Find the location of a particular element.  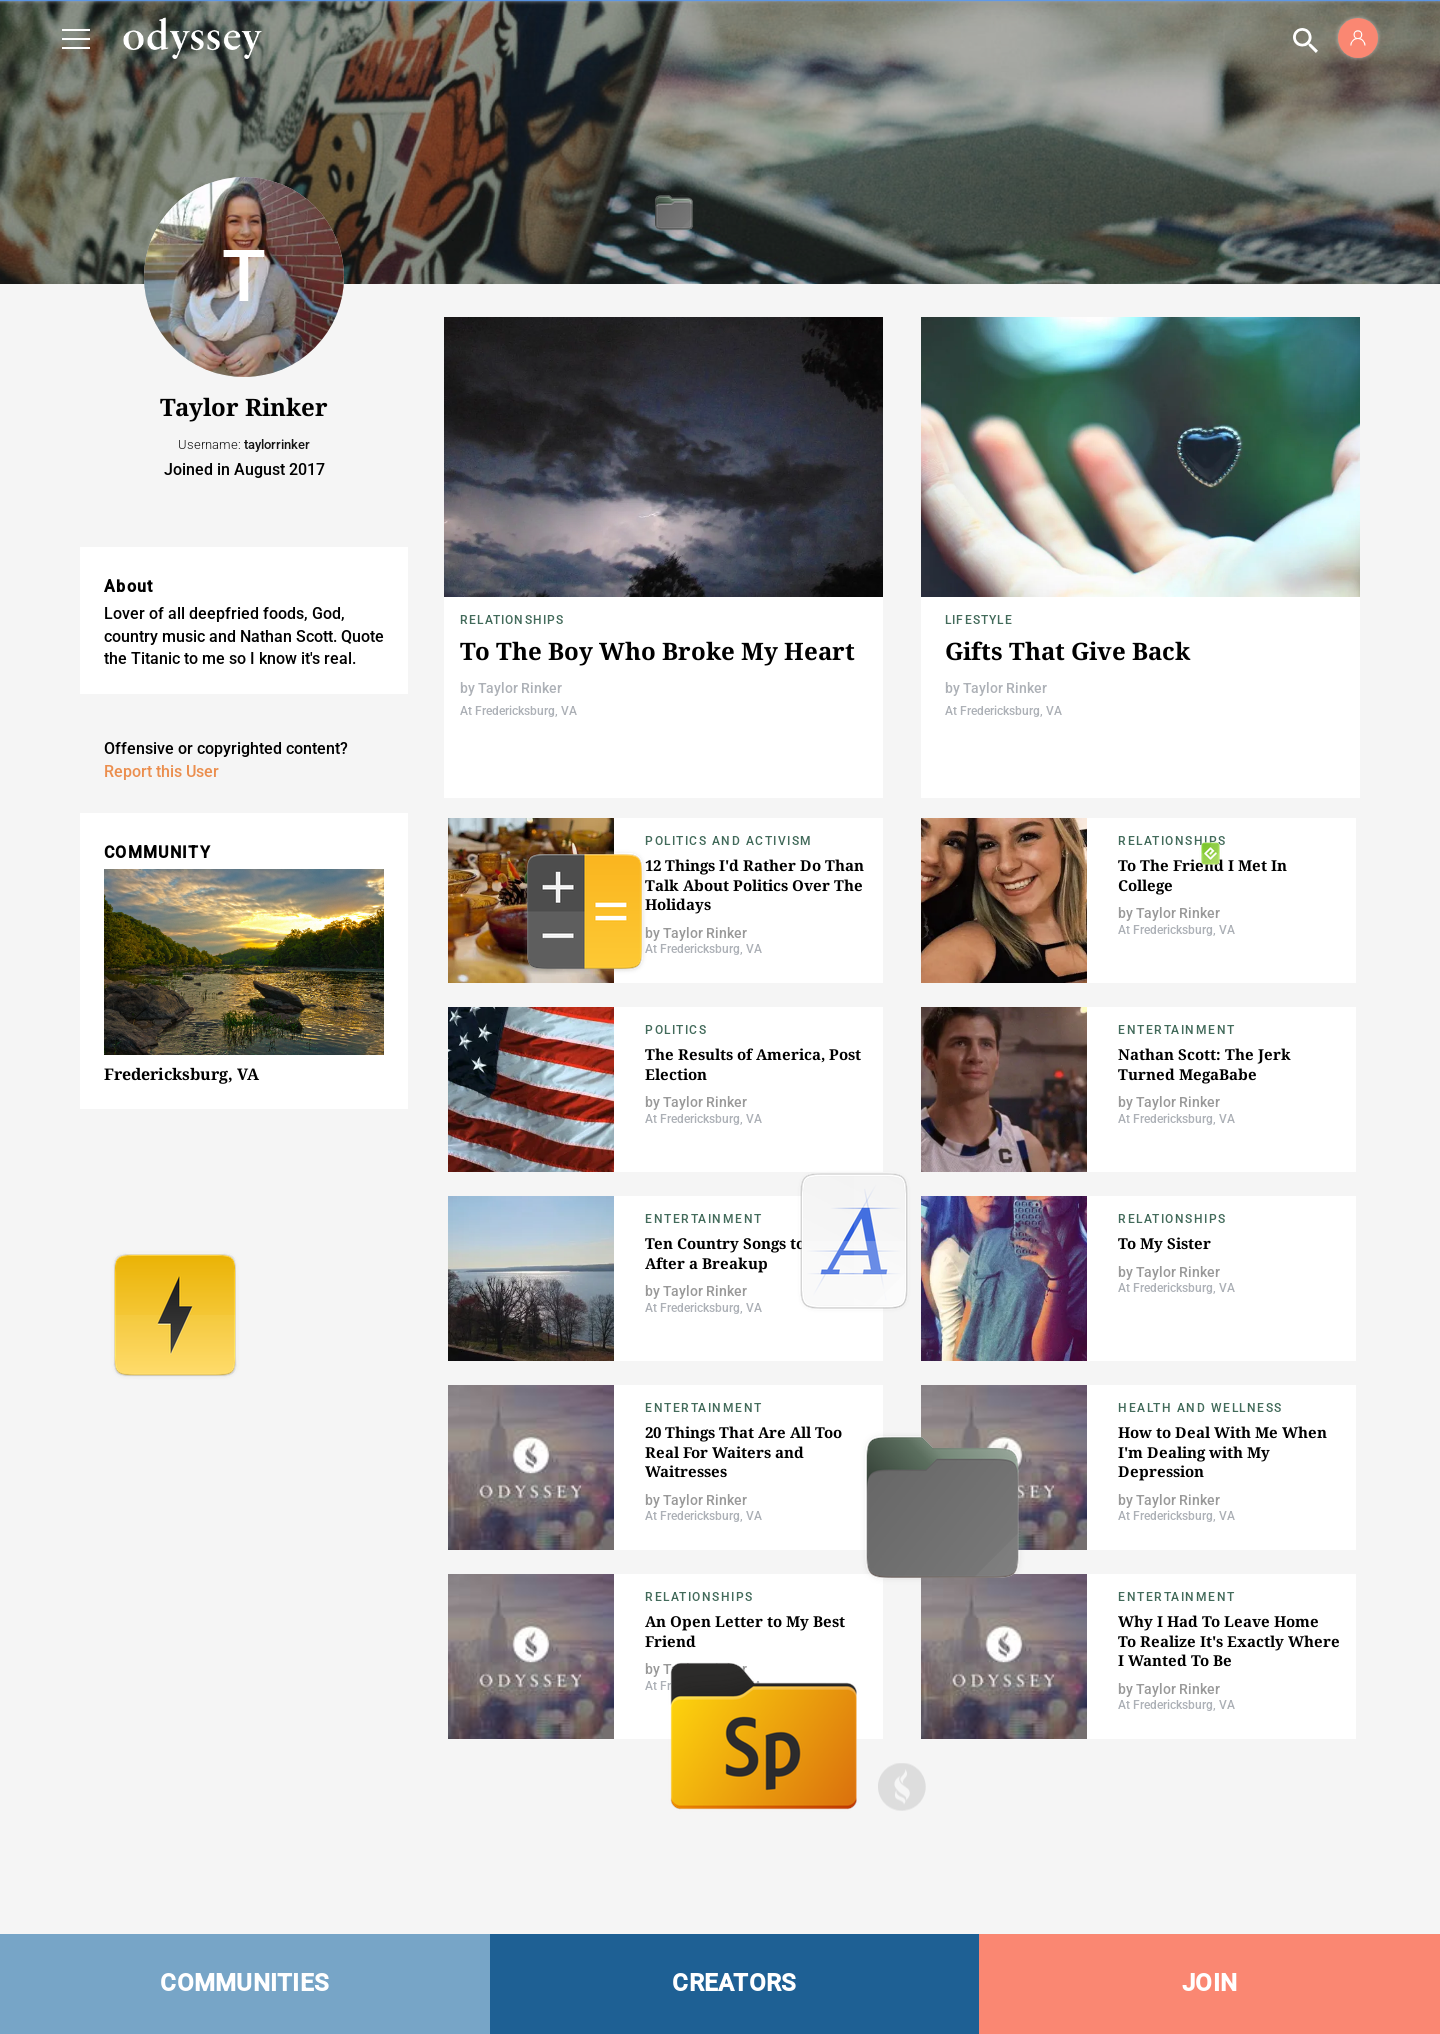

open power management settings is located at coordinates (175, 1315).